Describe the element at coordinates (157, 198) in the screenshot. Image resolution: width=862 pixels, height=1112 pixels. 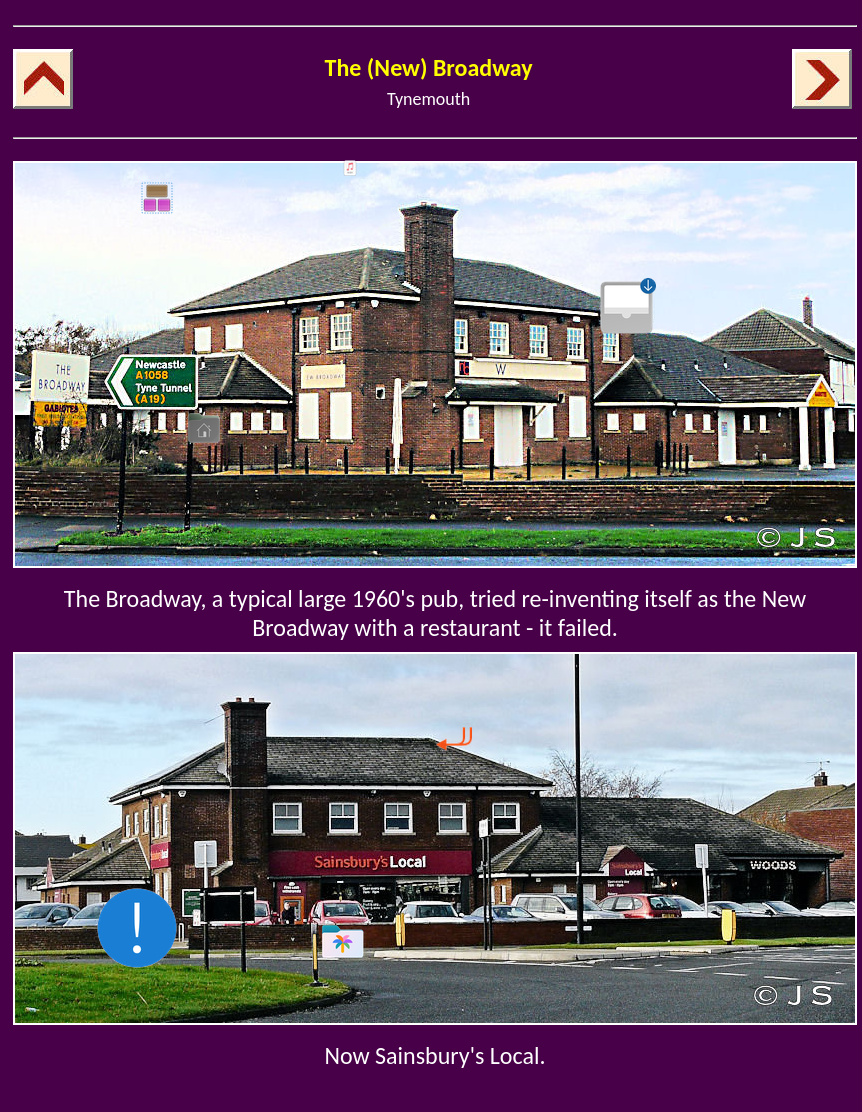
I see `select all items in the current view` at that location.